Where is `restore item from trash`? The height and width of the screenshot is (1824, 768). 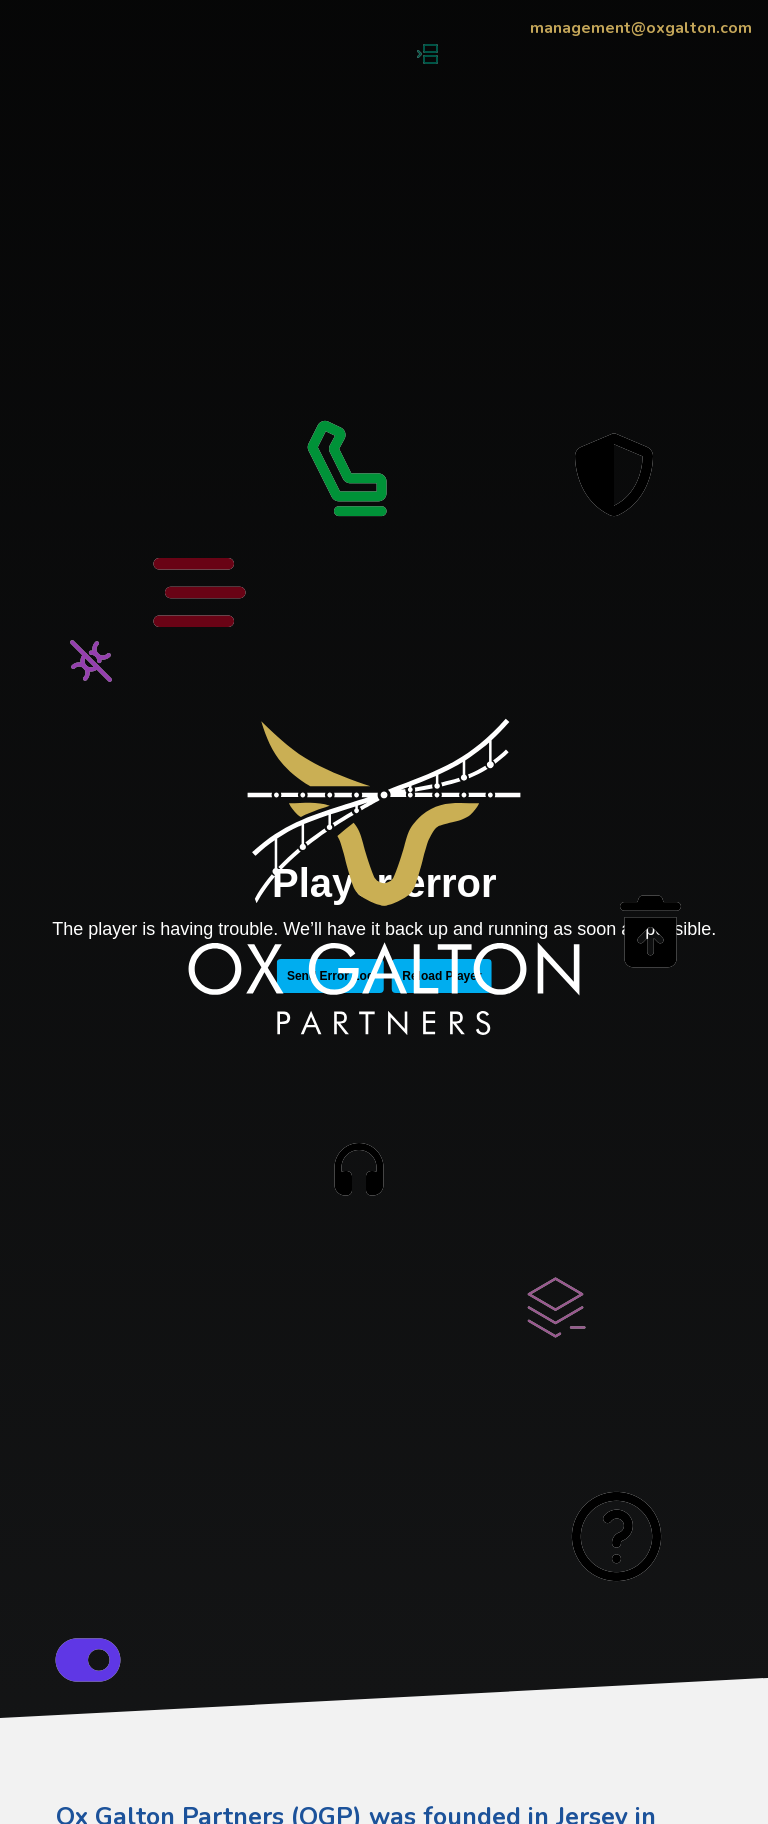
restore item from trash is located at coordinates (650, 932).